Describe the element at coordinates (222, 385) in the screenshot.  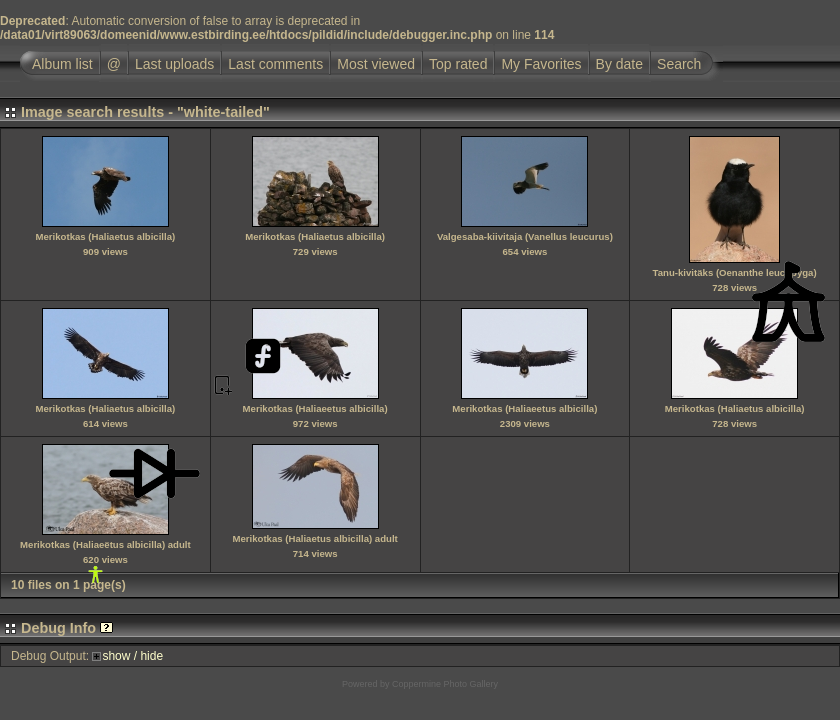
I see `add a new tablet device` at that location.